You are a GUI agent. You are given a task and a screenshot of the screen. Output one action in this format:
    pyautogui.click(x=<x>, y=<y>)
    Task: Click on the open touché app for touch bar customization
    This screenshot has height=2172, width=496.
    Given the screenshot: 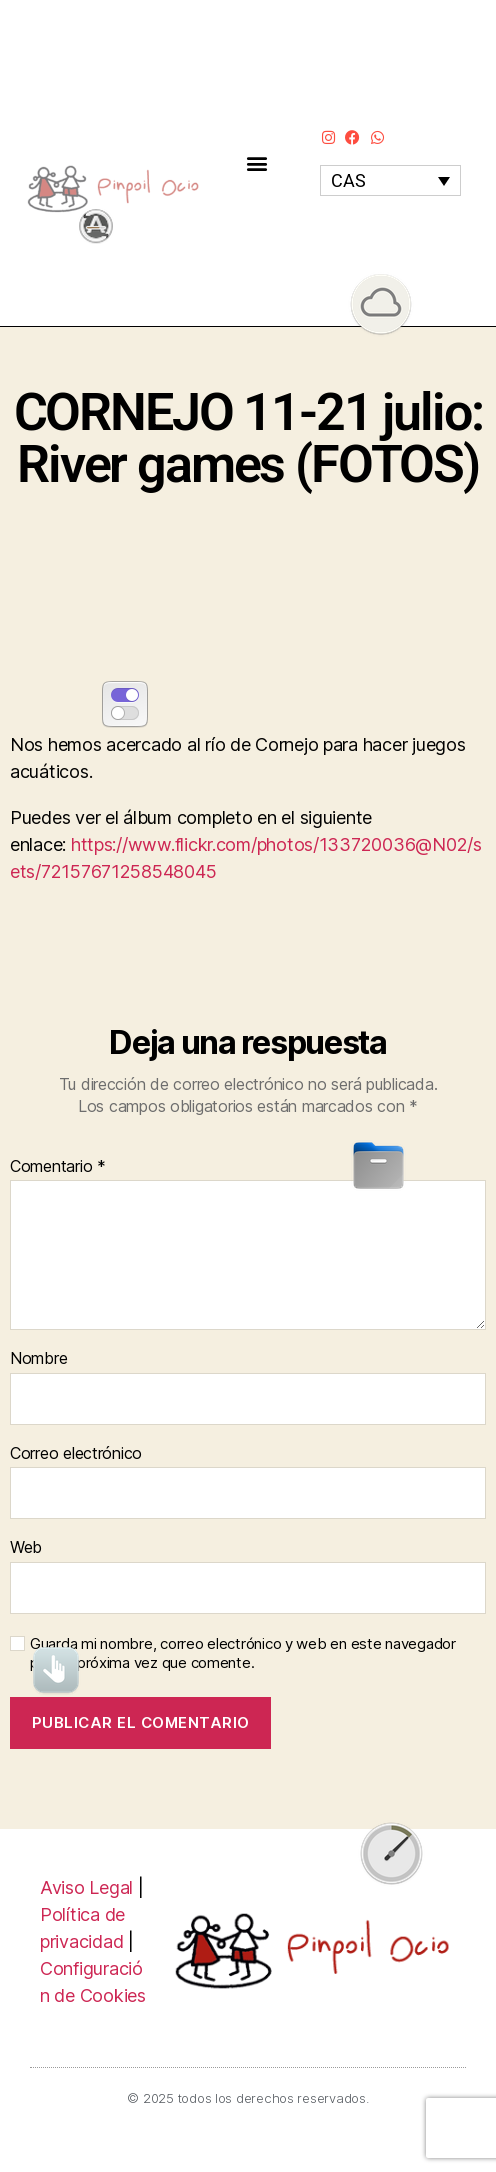 What is the action you would take?
    pyautogui.click(x=56, y=1670)
    